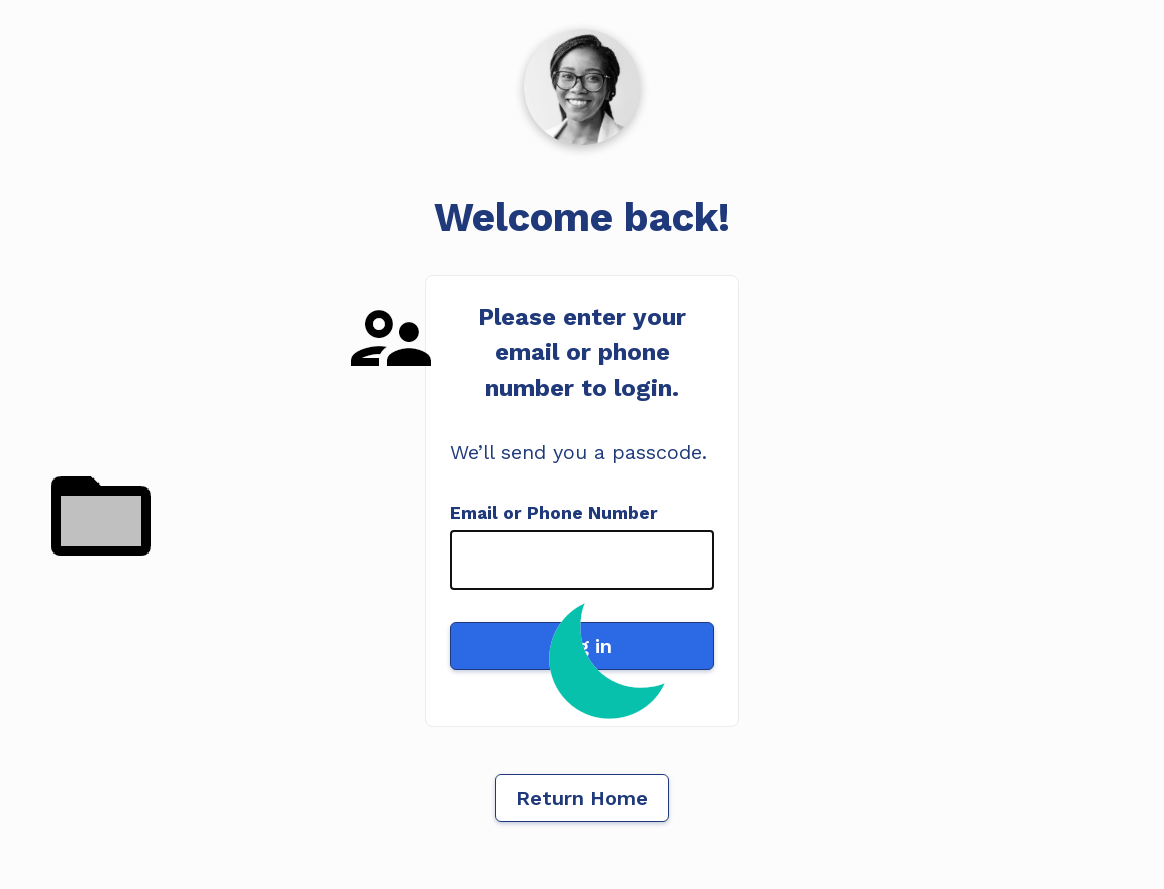 This screenshot has height=889, width=1164. I want to click on manage team members or user accounts, so click(391, 338).